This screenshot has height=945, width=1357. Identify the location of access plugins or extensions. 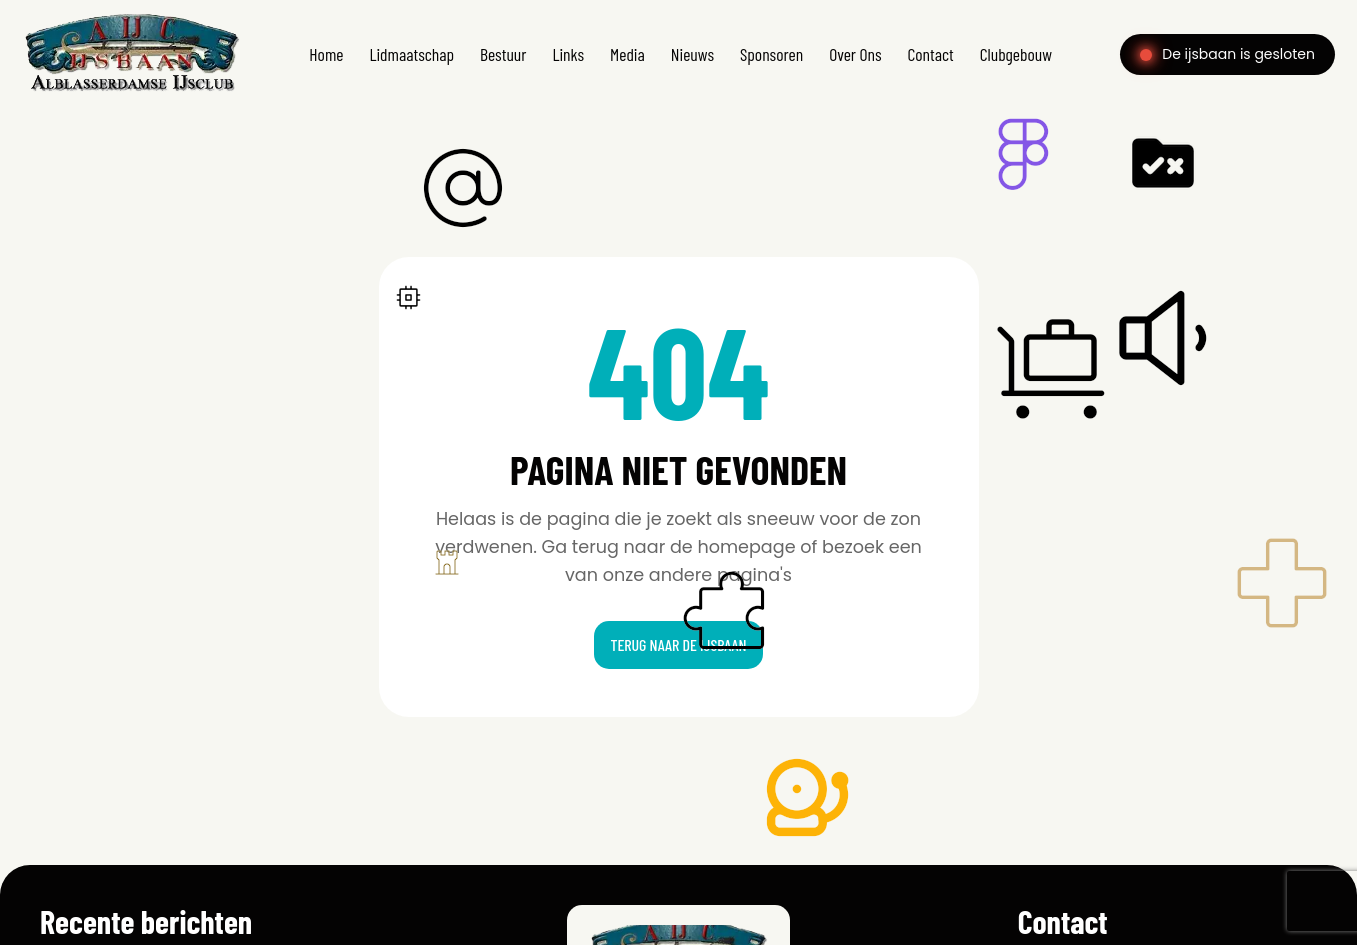
(728, 613).